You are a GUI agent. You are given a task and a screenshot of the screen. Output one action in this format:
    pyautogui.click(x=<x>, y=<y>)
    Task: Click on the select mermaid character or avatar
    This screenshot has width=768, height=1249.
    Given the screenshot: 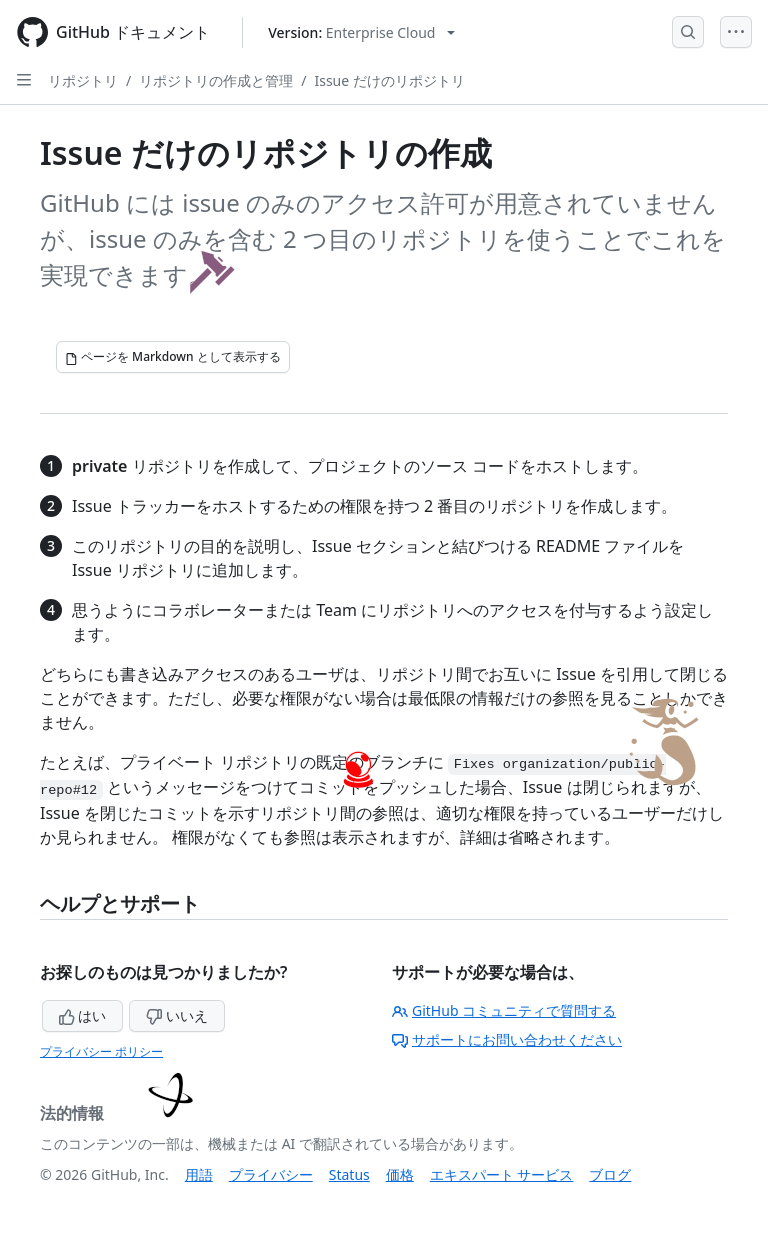 What is the action you would take?
    pyautogui.click(x=668, y=742)
    